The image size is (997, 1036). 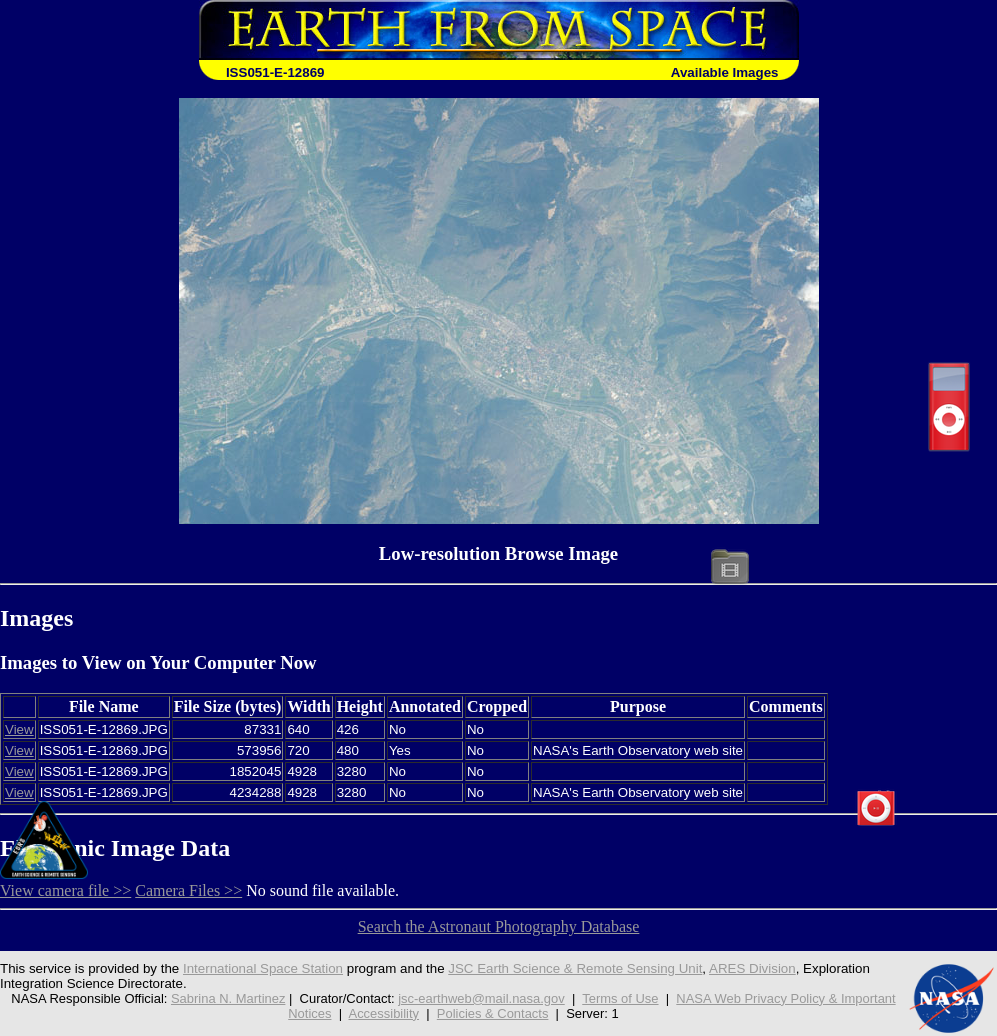 I want to click on iPod shuffle device connected, so click(x=876, y=808).